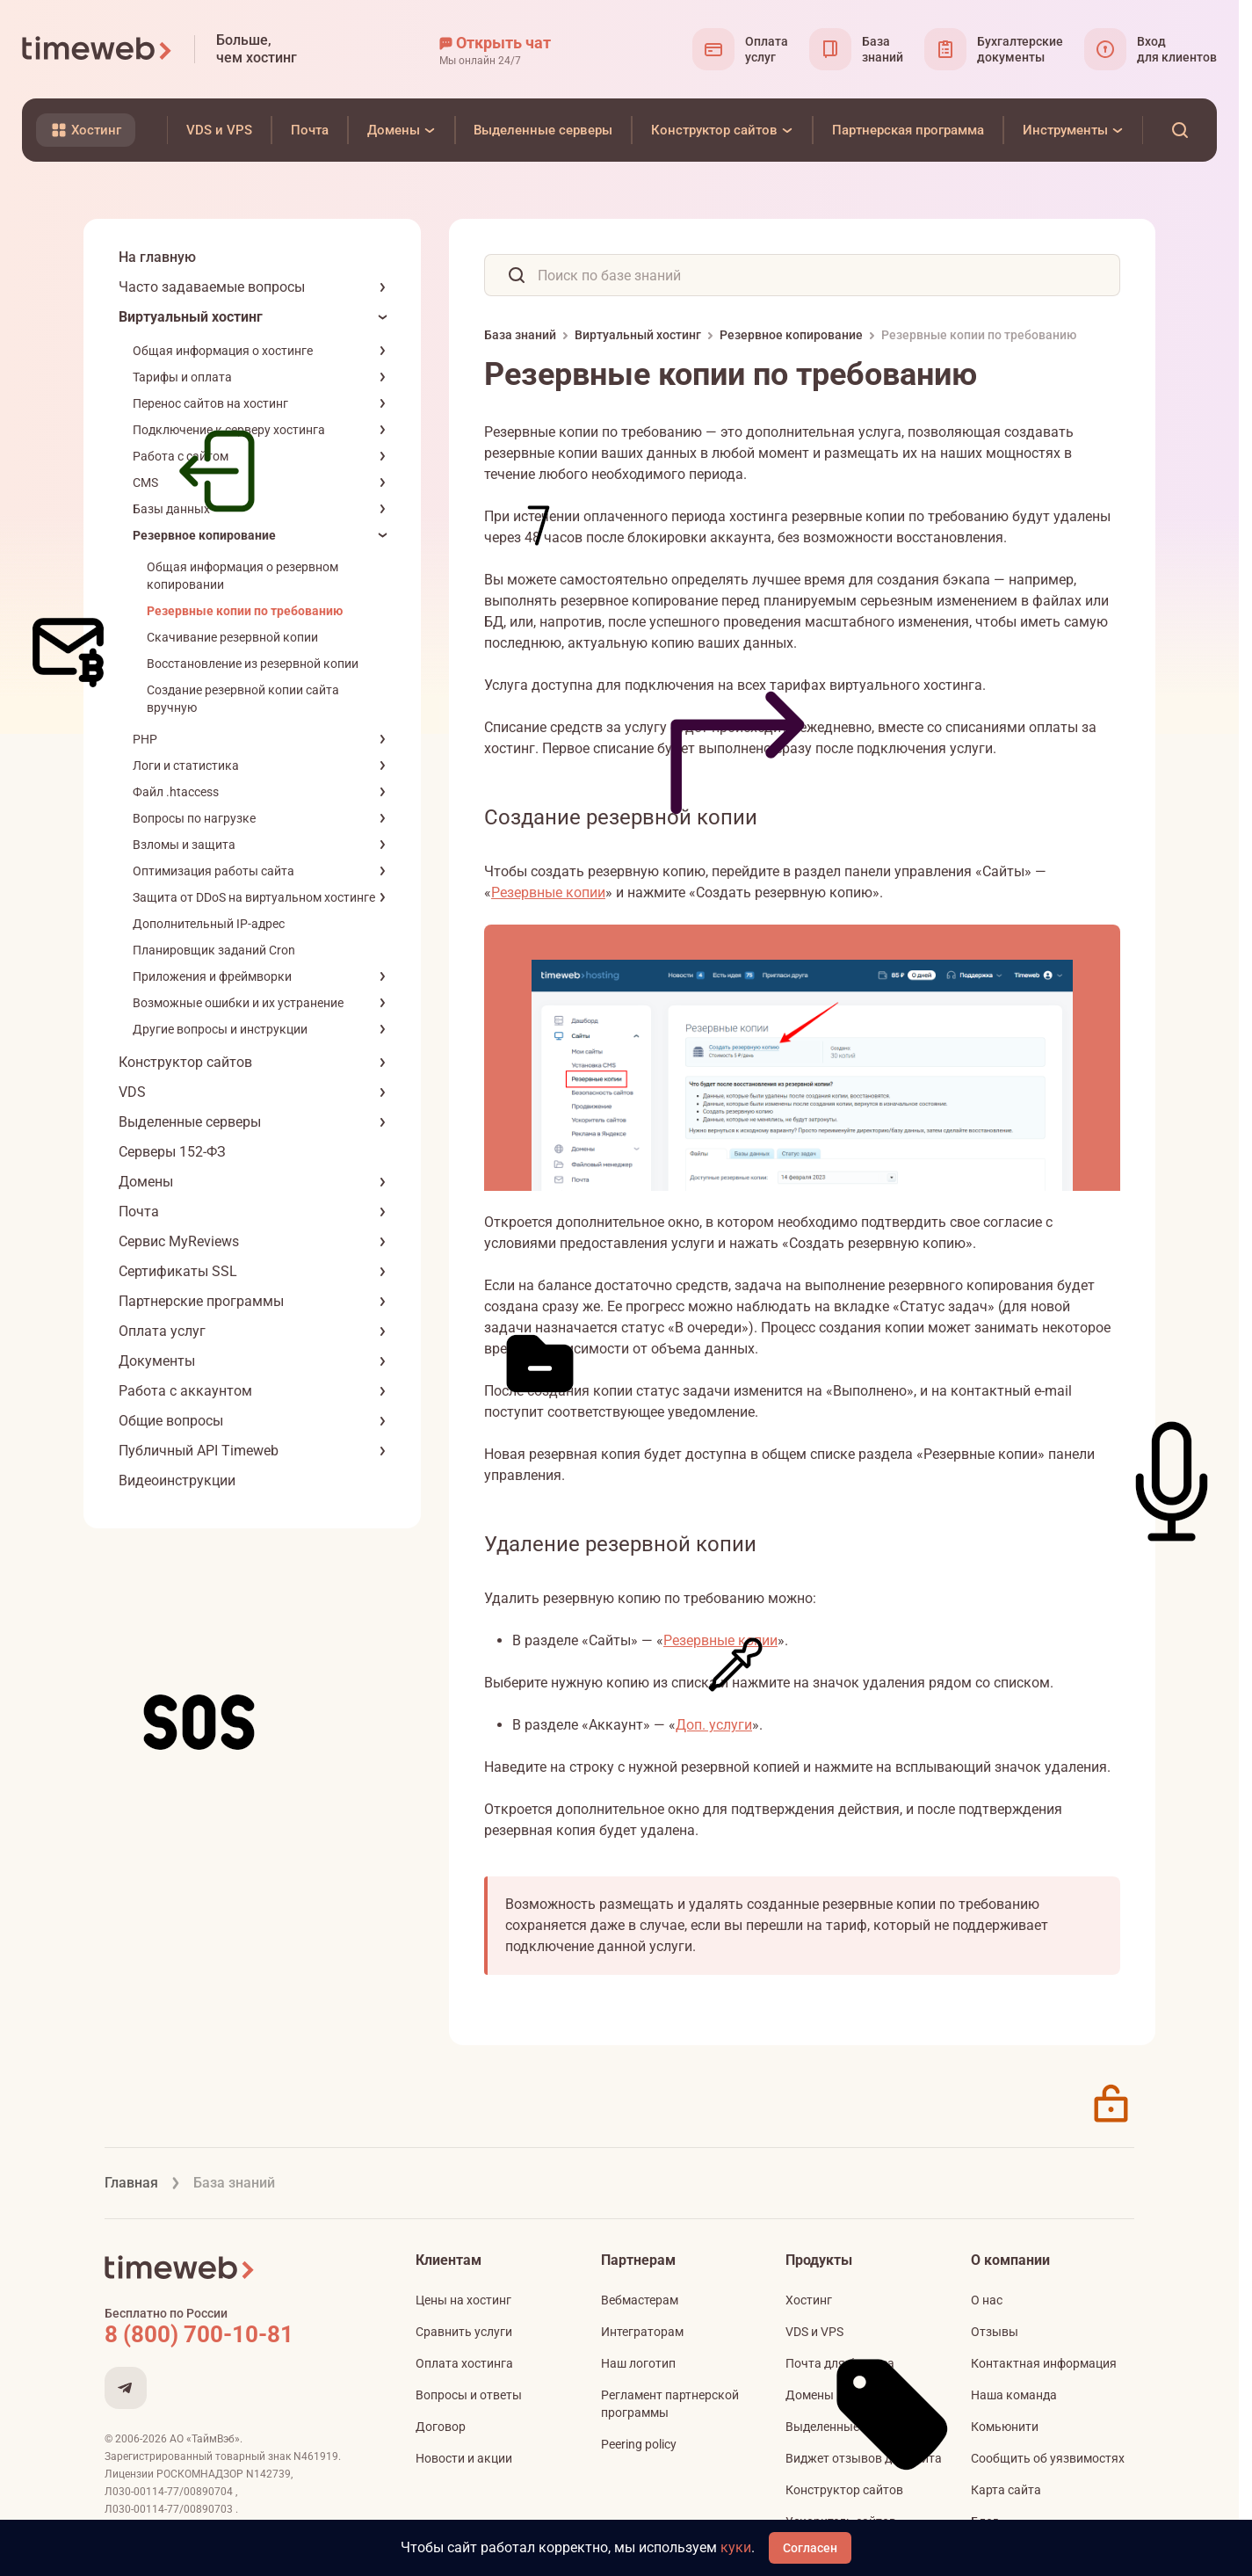 The width and height of the screenshot is (1252, 2576). What do you see at coordinates (68, 646) in the screenshot?
I see `receive bitcoin payment notifications` at bounding box center [68, 646].